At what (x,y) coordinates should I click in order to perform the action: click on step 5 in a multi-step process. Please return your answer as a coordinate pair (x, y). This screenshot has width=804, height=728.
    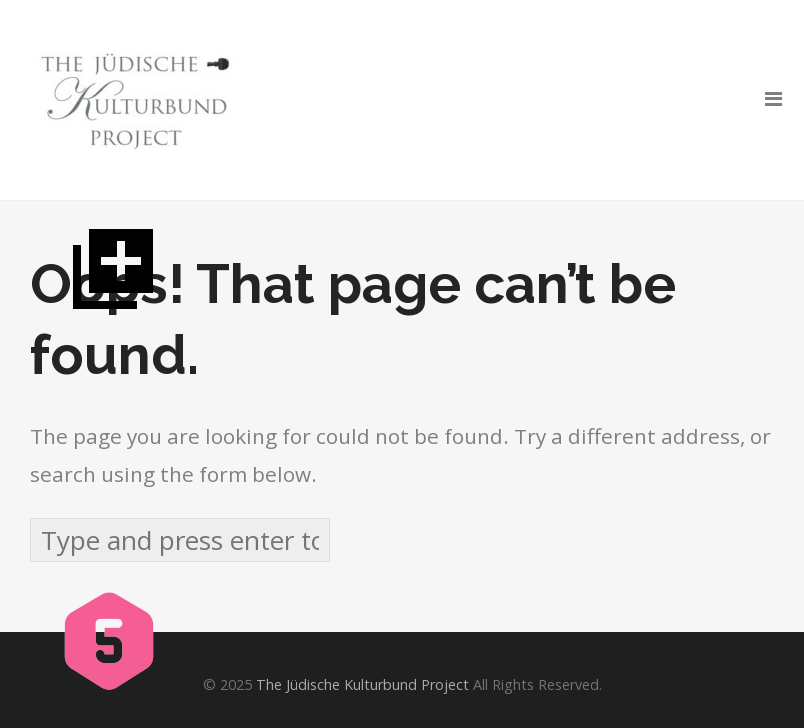
    Looking at the image, I should click on (109, 641).